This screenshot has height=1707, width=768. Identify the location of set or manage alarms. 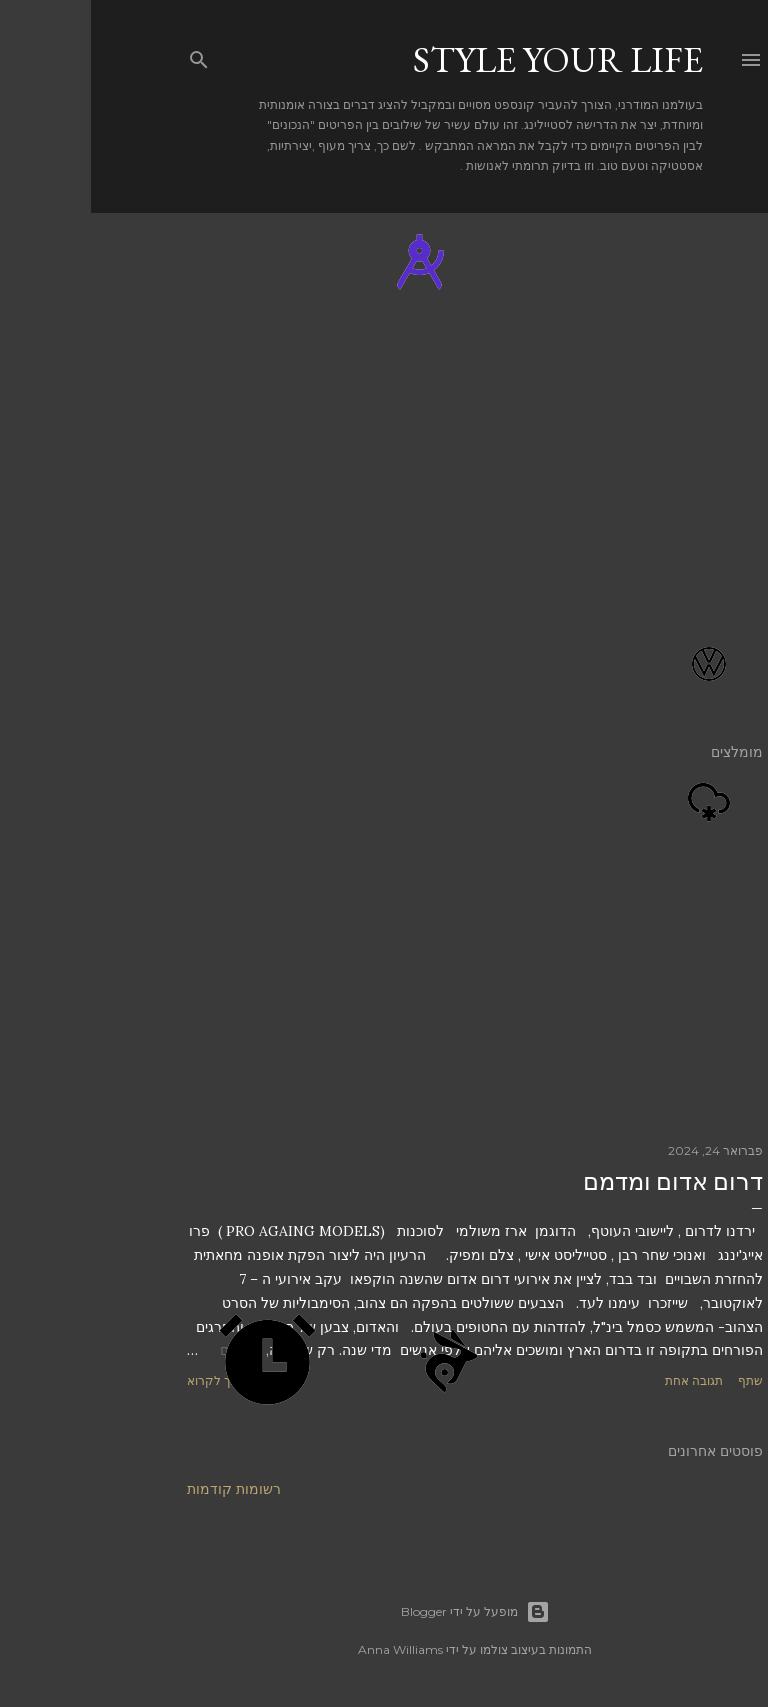
(267, 1357).